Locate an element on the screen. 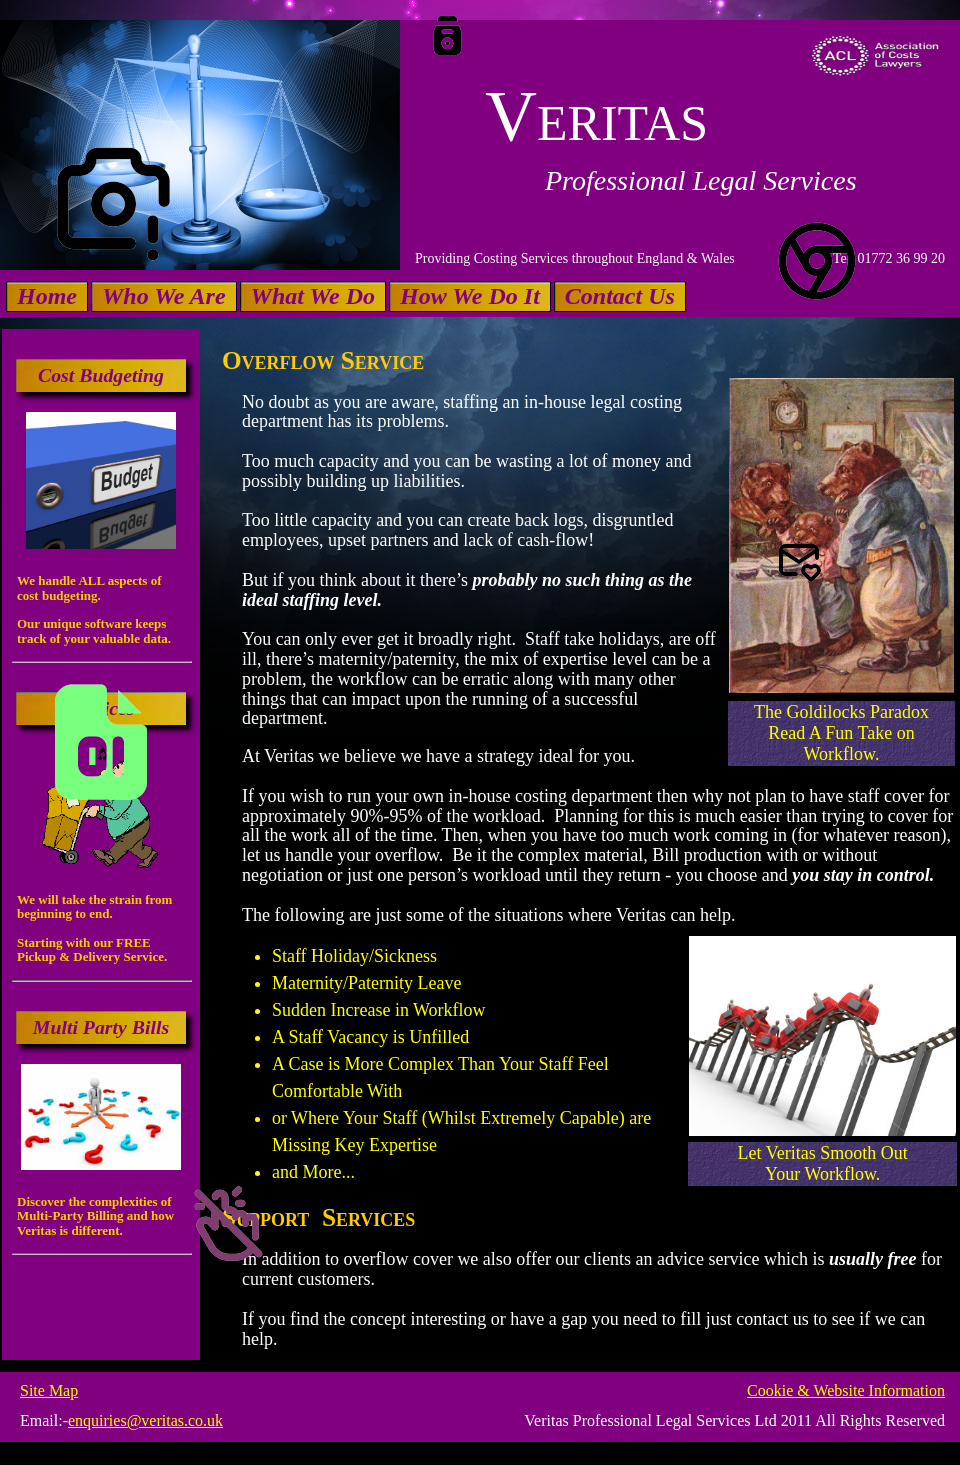 This screenshot has width=960, height=1465. click or tap interaction disabled is located at coordinates (228, 1223).